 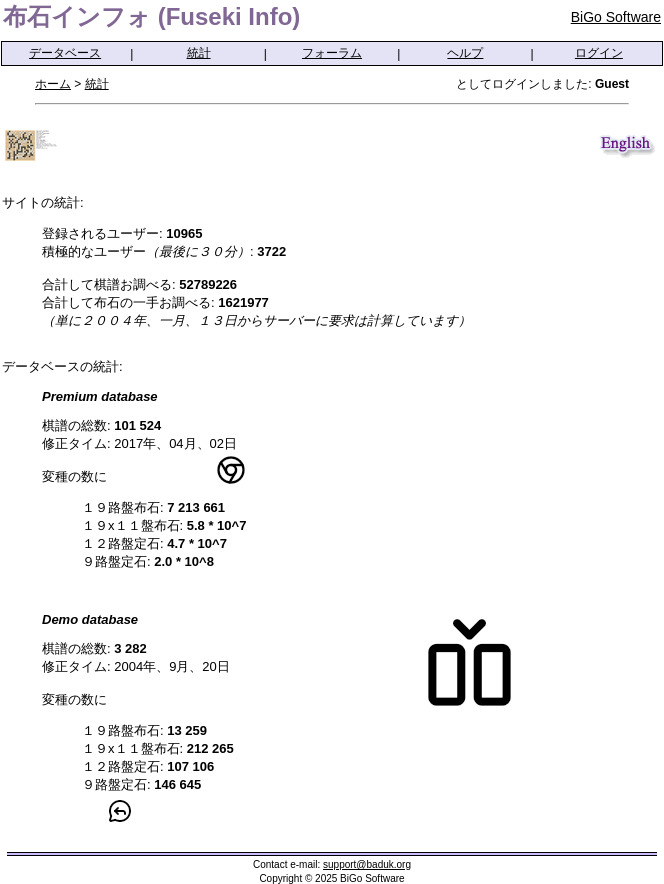 I want to click on align elements to the top edge, so click(x=469, y=664).